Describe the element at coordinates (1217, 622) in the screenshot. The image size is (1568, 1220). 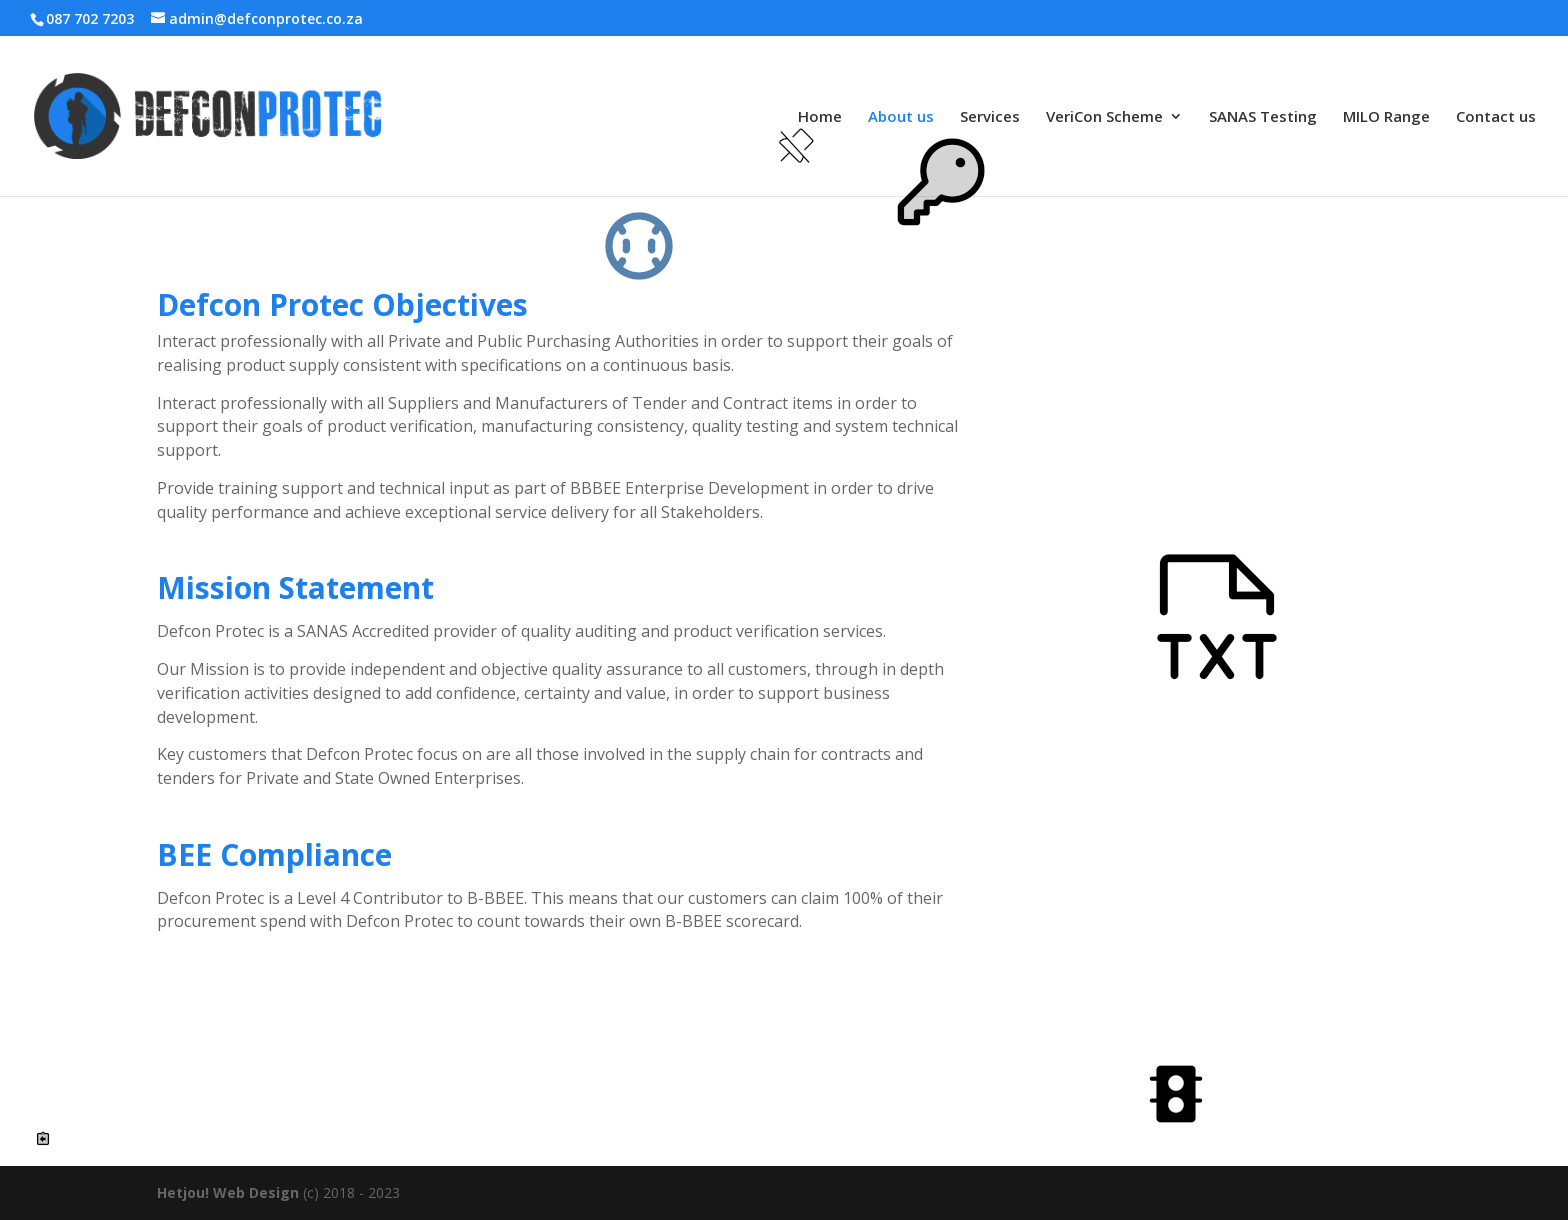
I see `open a text file` at that location.